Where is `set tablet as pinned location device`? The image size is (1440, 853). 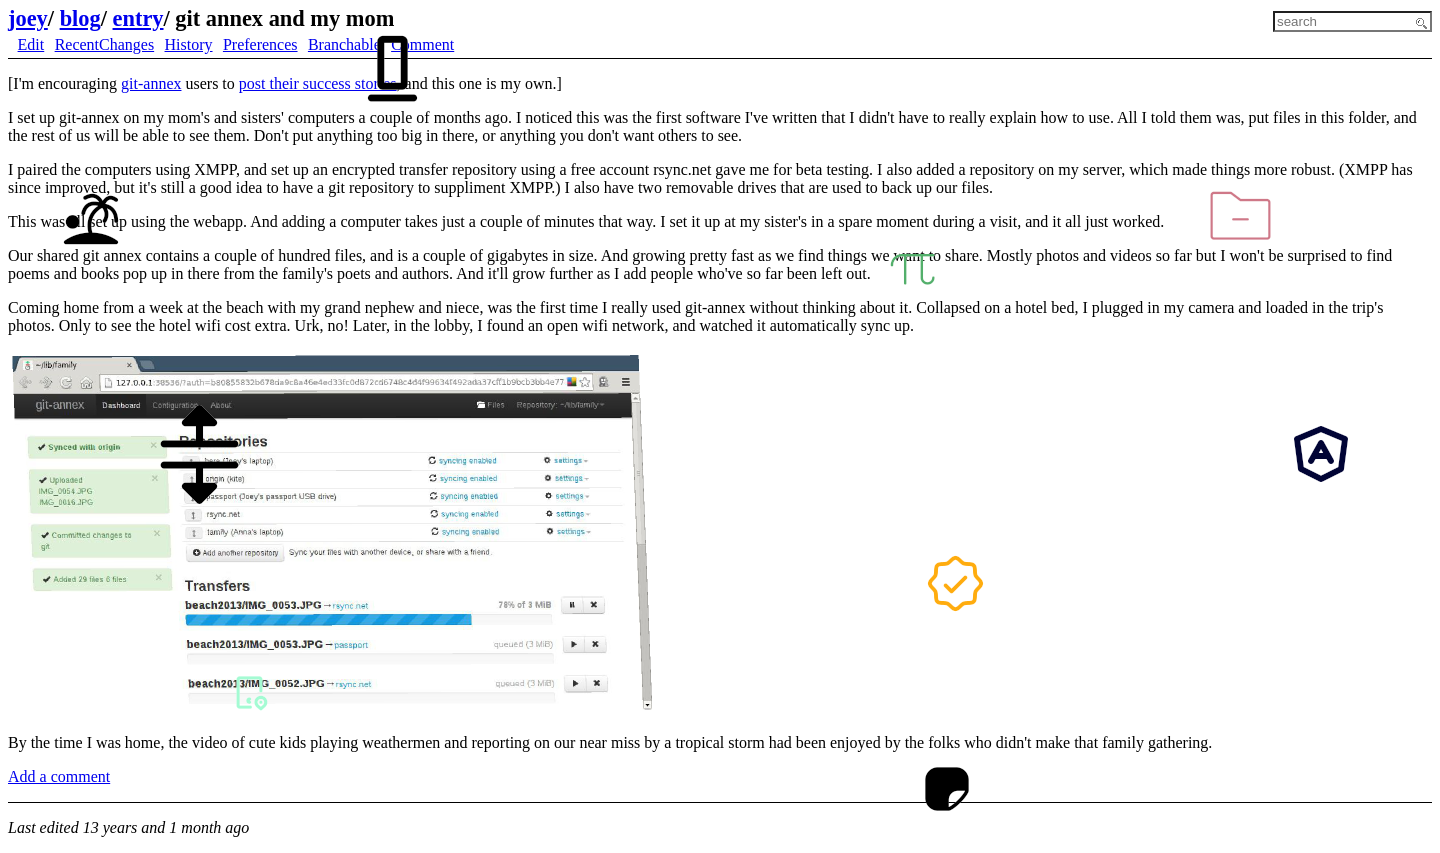 set tablet as pinned location device is located at coordinates (249, 692).